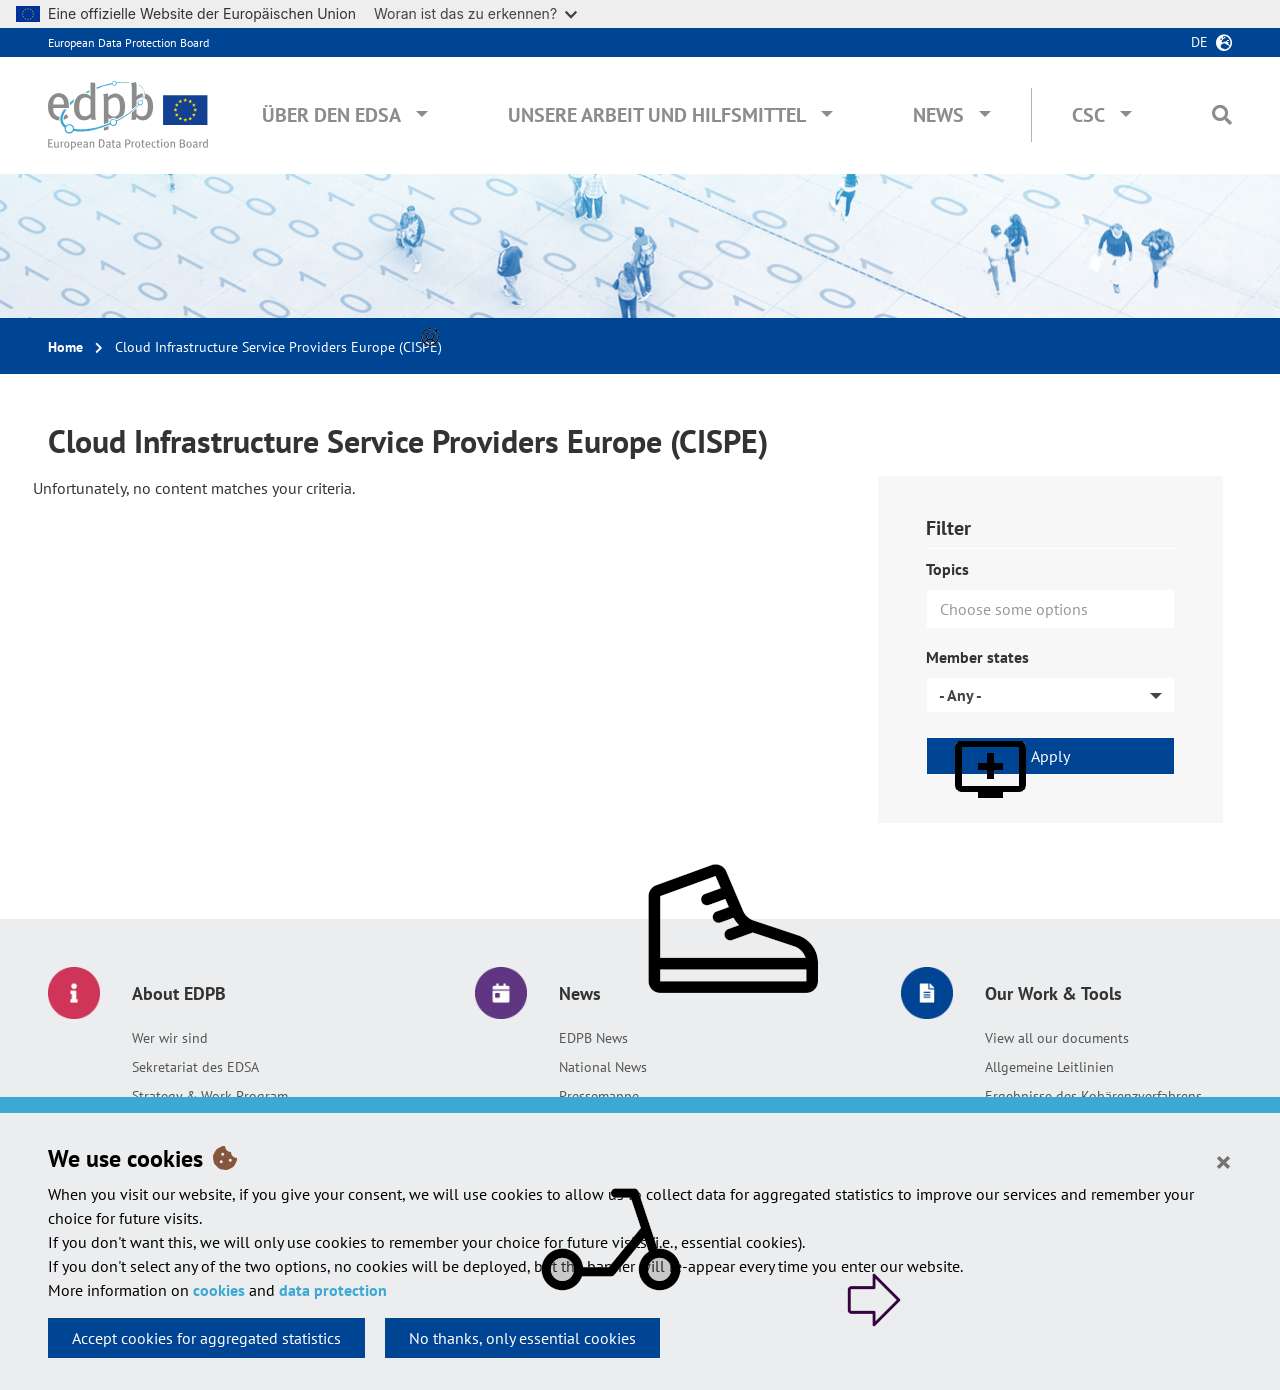 The image size is (1280, 1390). Describe the element at coordinates (872, 1300) in the screenshot. I see `go to next item or step` at that location.